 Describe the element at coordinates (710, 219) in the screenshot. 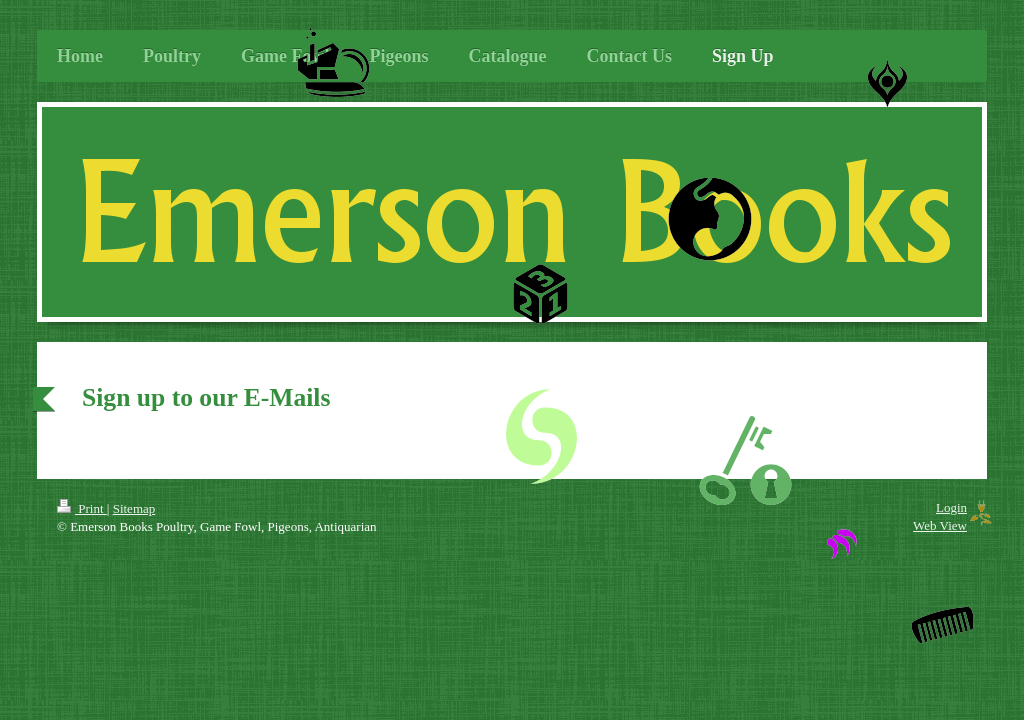

I see `indicates pregnancy or fetal development stage` at that location.